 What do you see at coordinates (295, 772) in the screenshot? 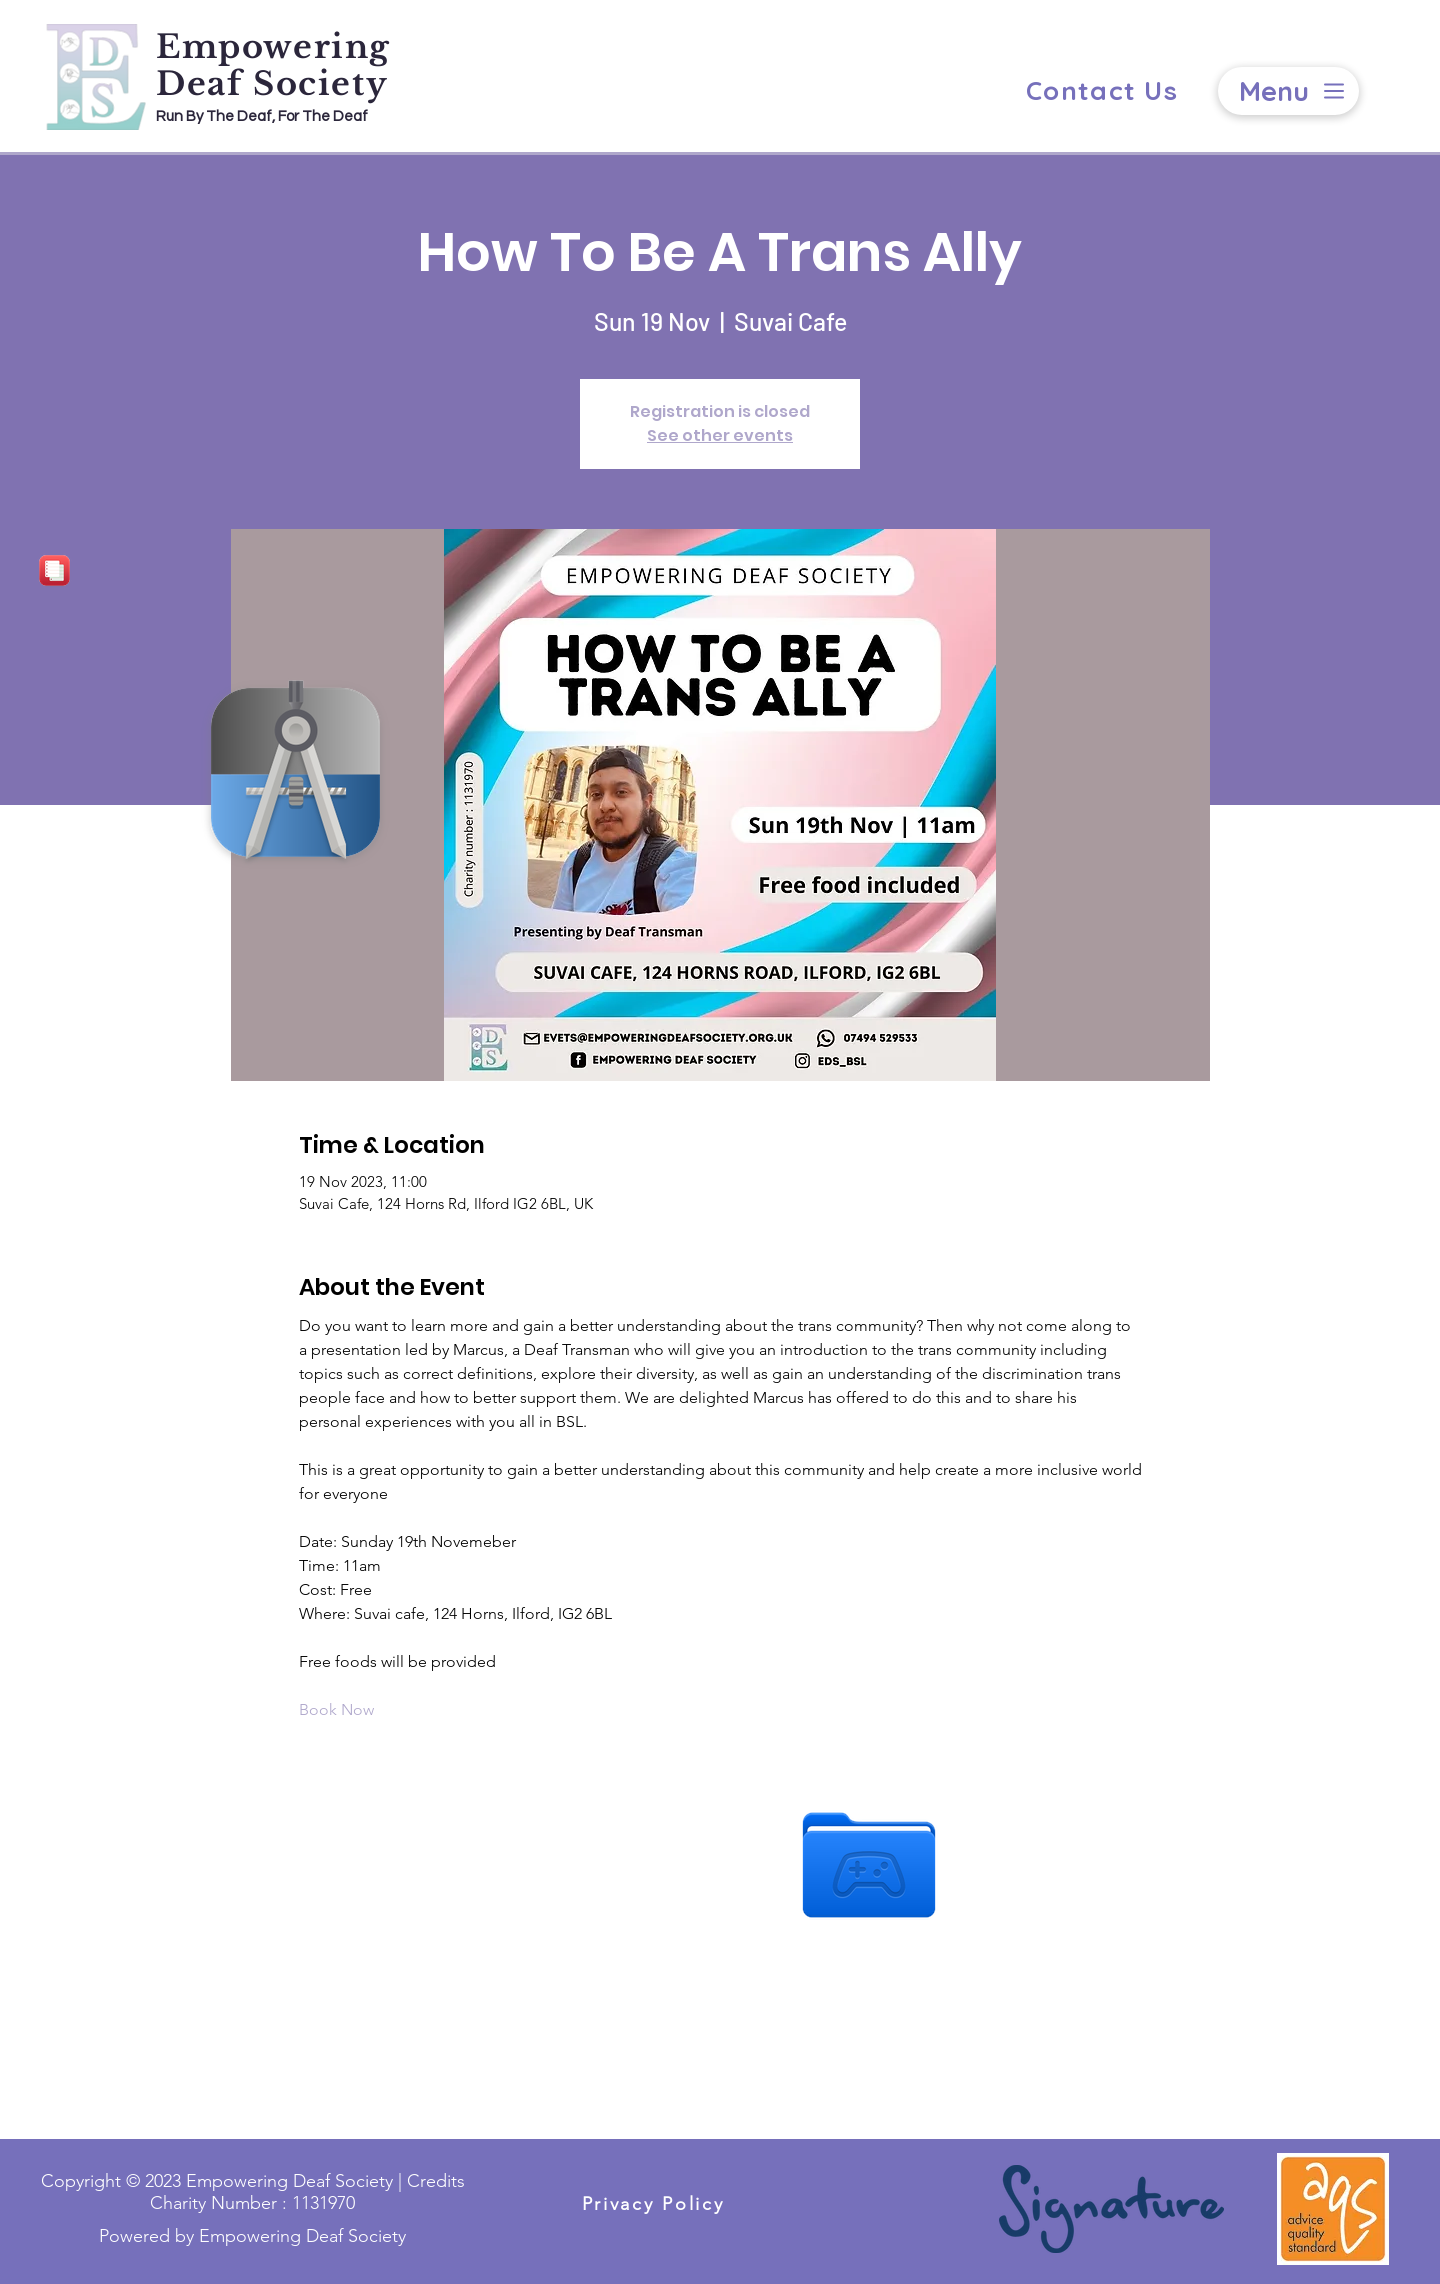
I see `open app icon preview tool` at bounding box center [295, 772].